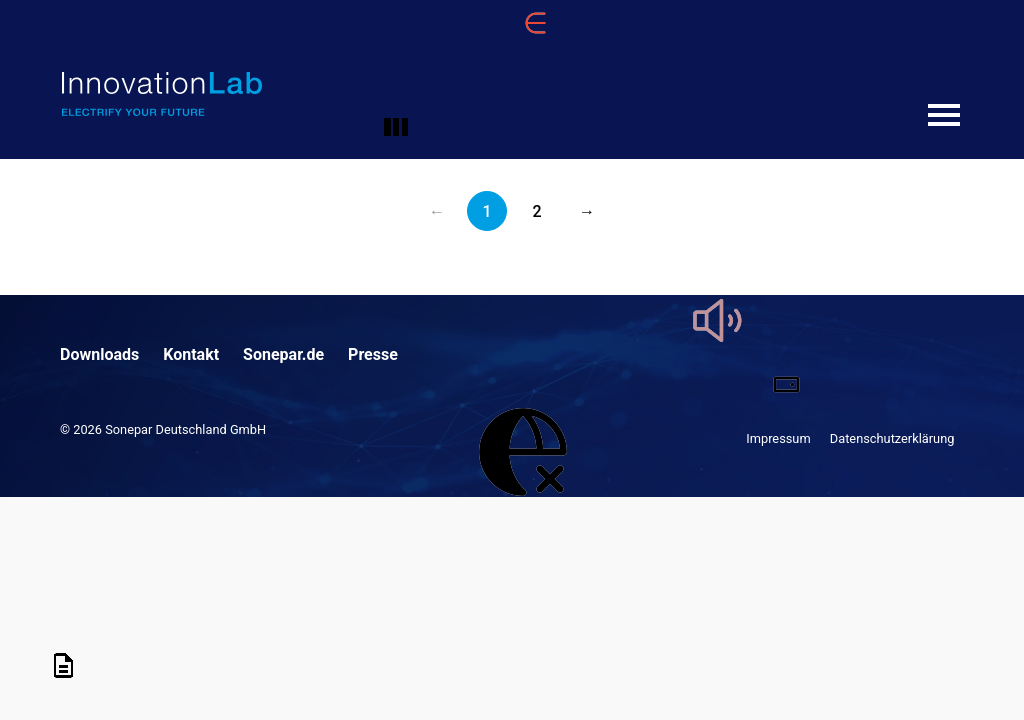  What do you see at coordinates (716, 320) in the screenshot?
I see `volume is set to high` at bounding box center [716, 320].